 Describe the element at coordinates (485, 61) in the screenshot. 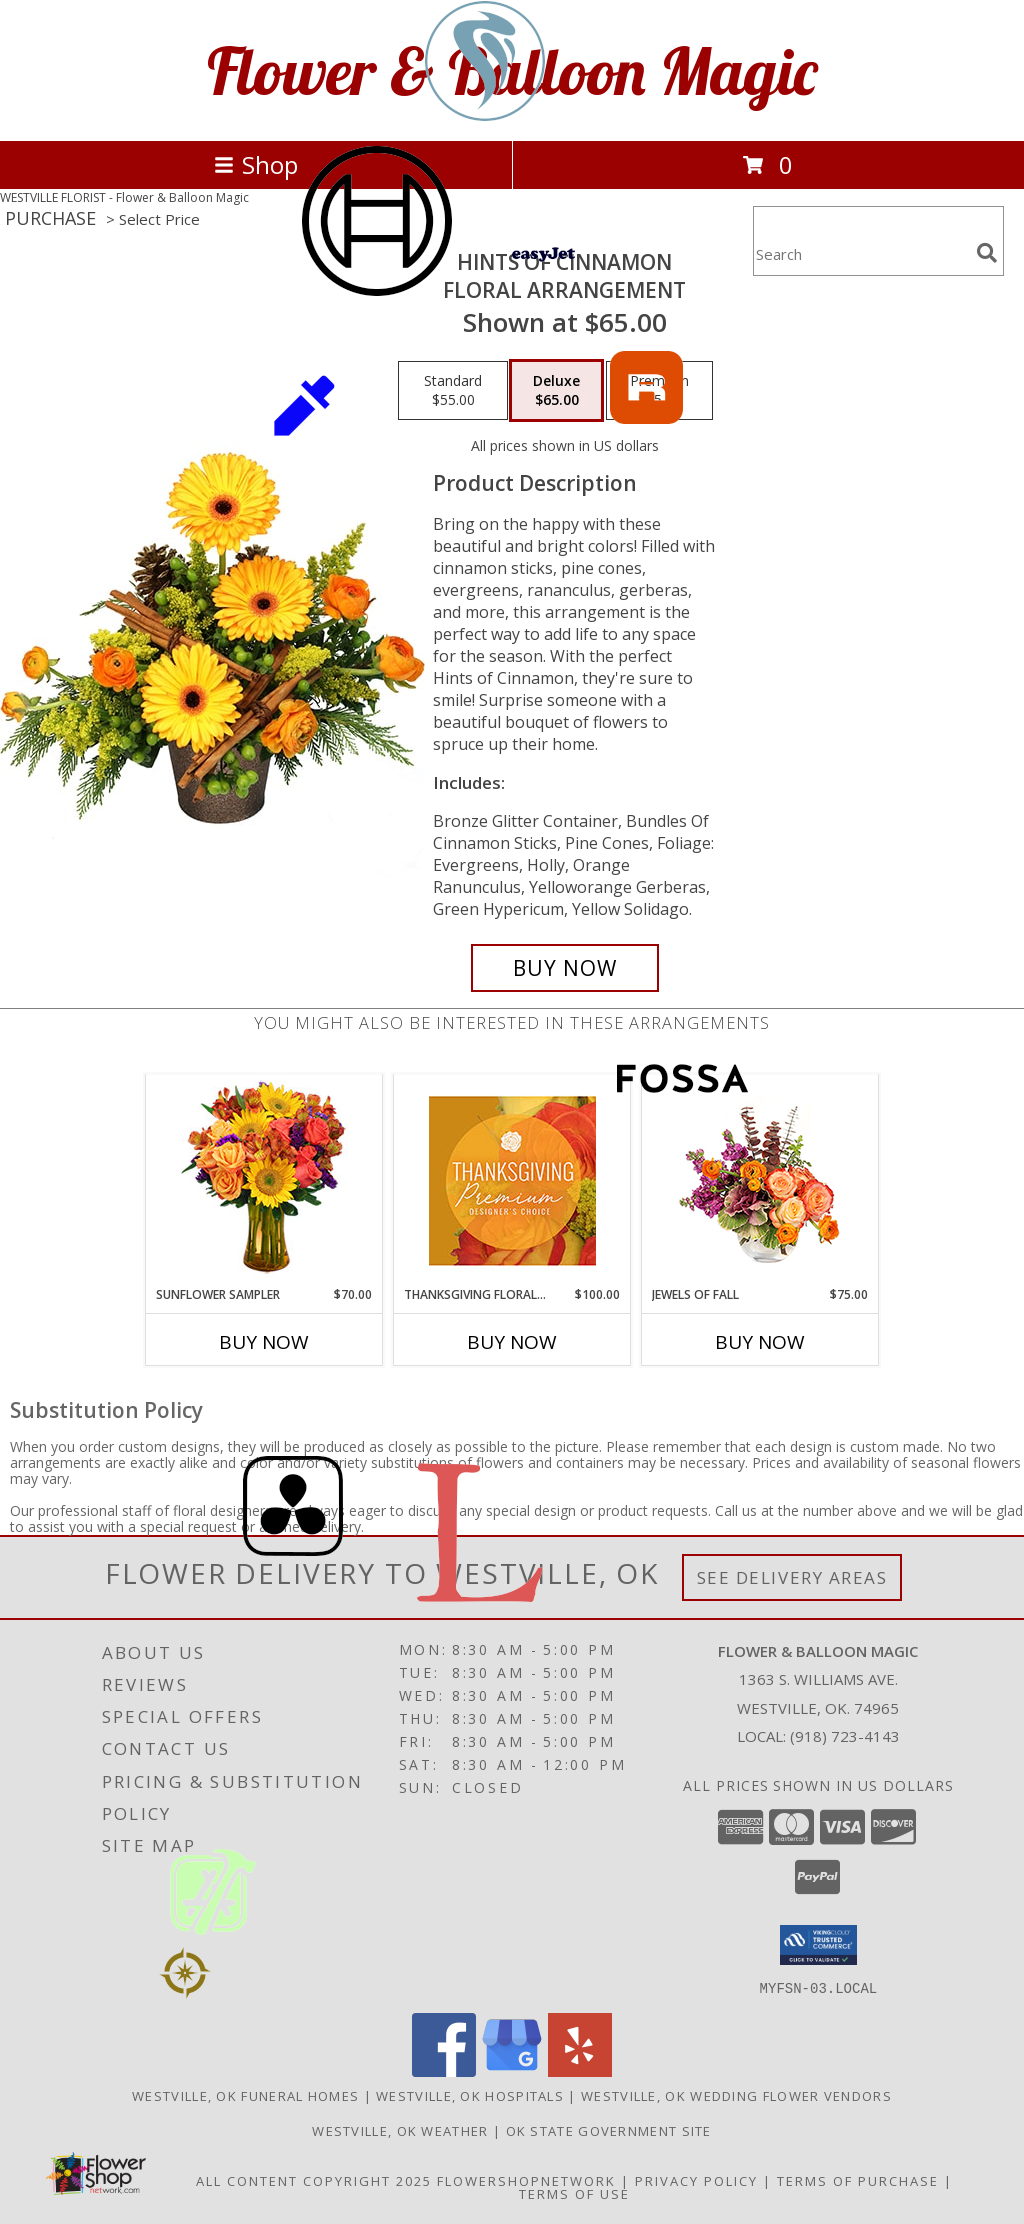

I see `open CapRover dashboard` at that location.